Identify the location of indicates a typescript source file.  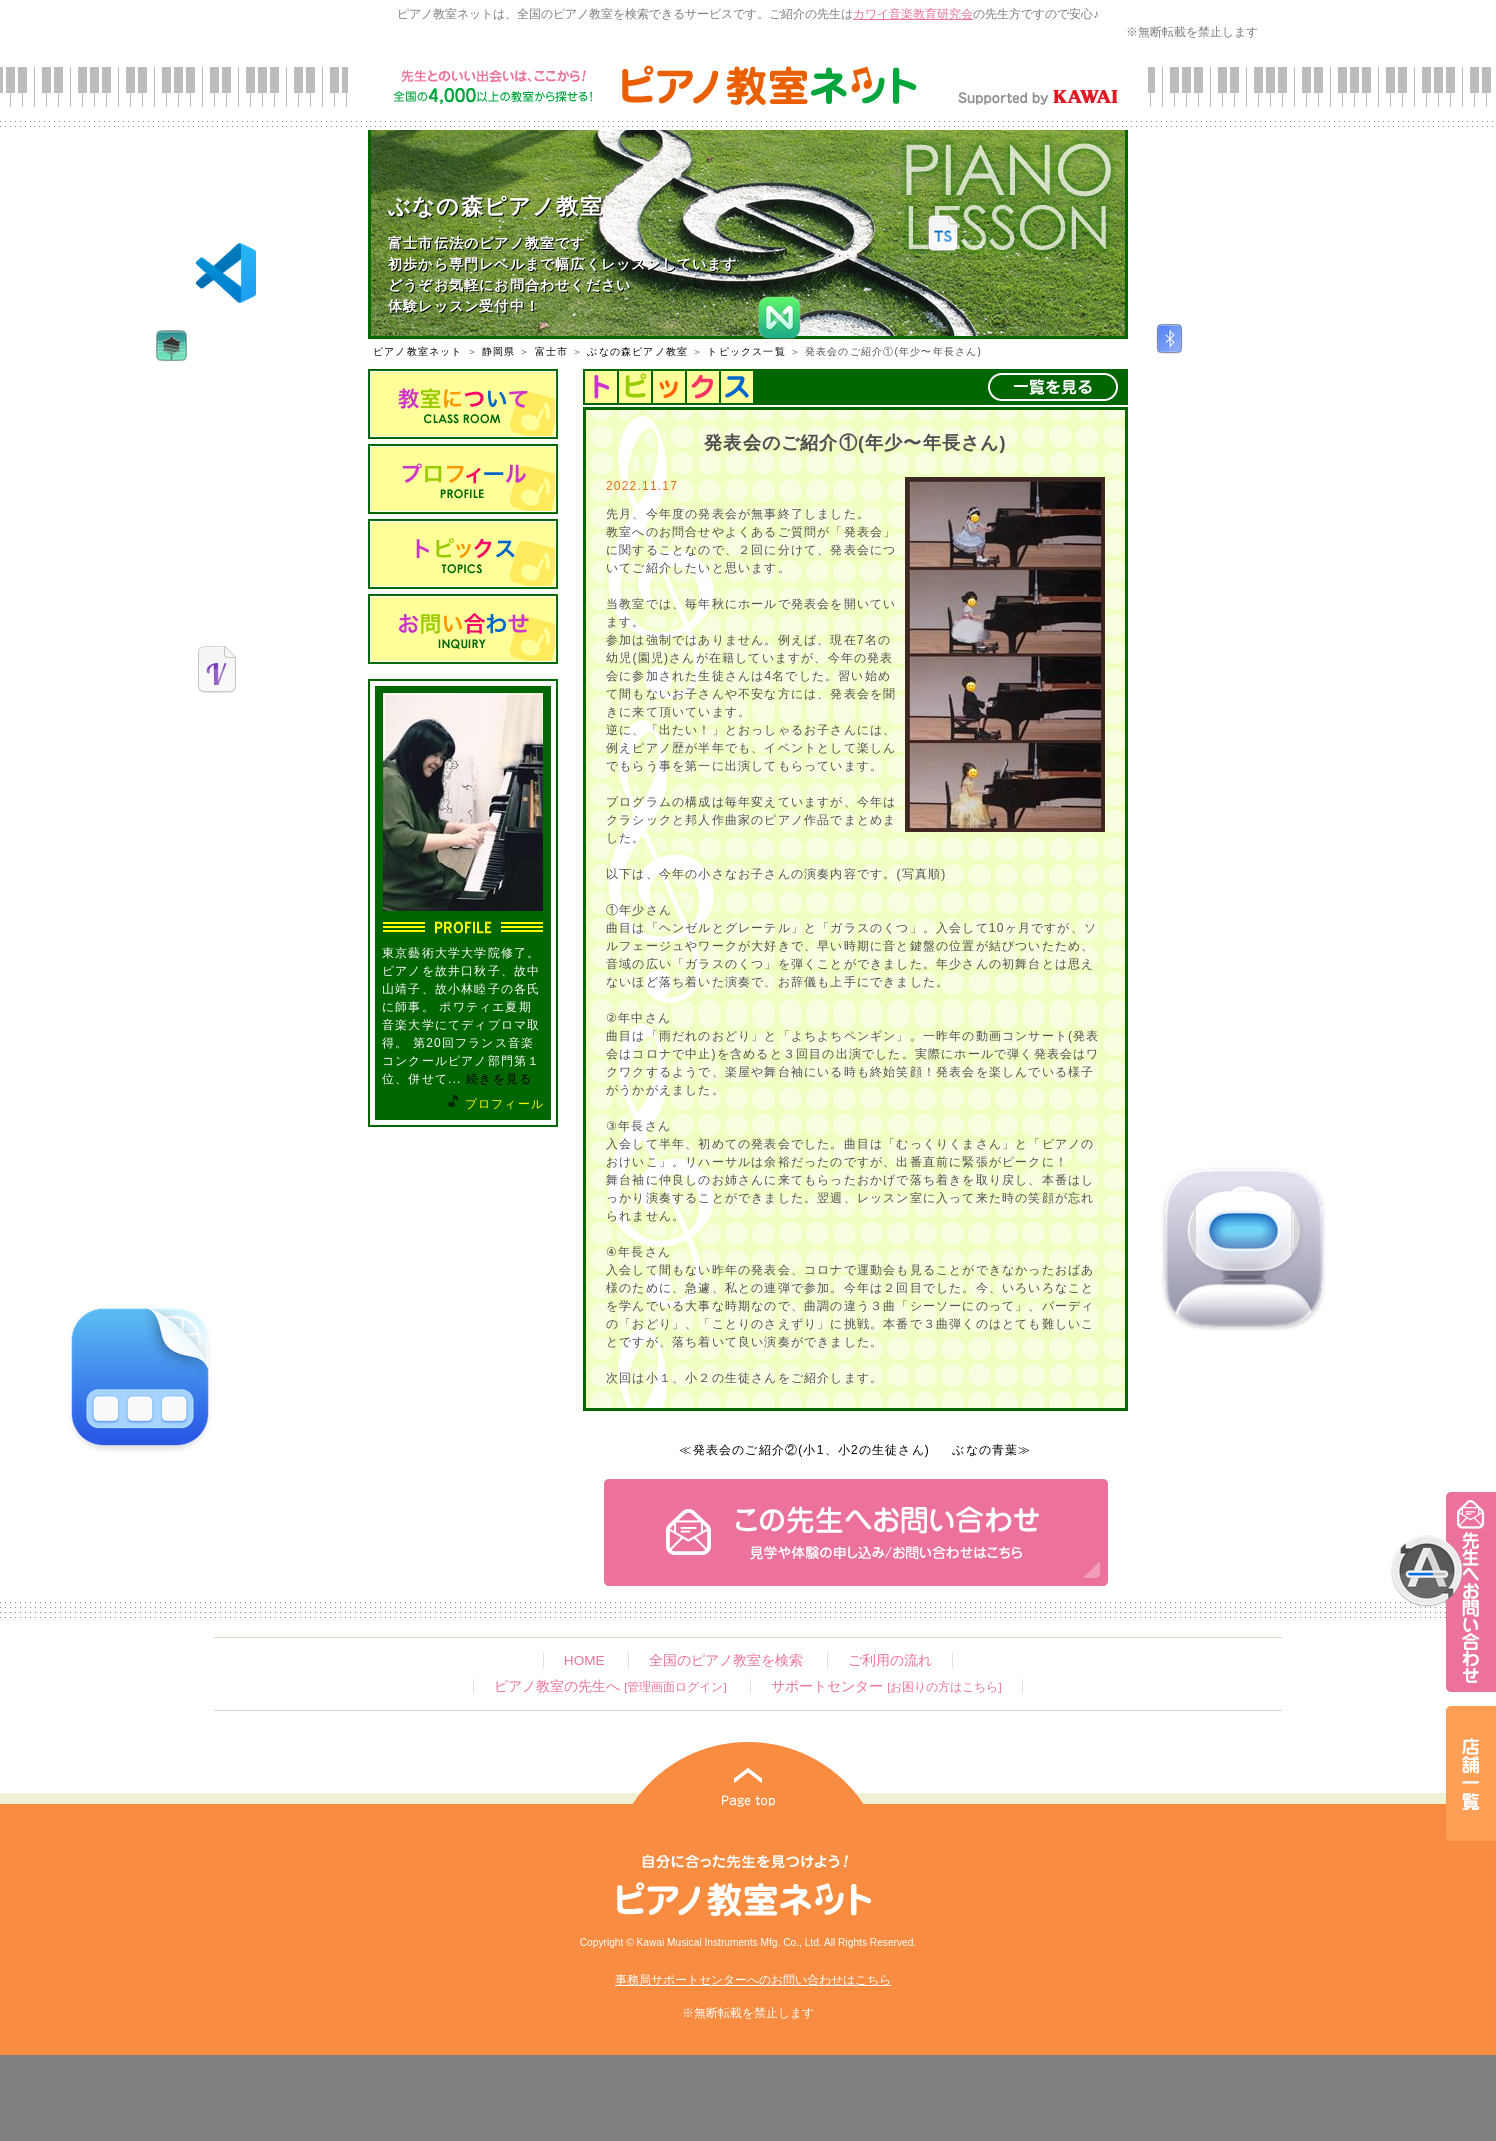
(943, 233).